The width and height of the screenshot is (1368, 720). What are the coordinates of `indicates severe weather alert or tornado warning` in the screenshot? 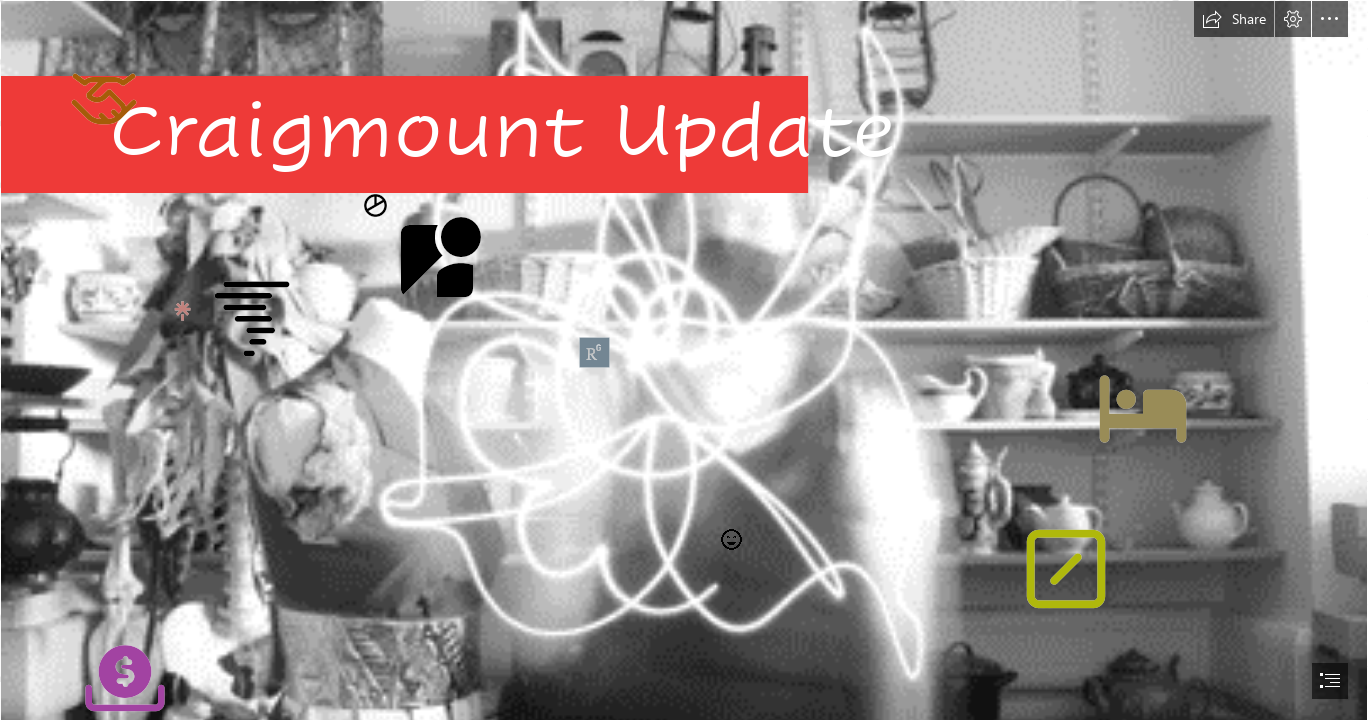 It's located at (252, 316).